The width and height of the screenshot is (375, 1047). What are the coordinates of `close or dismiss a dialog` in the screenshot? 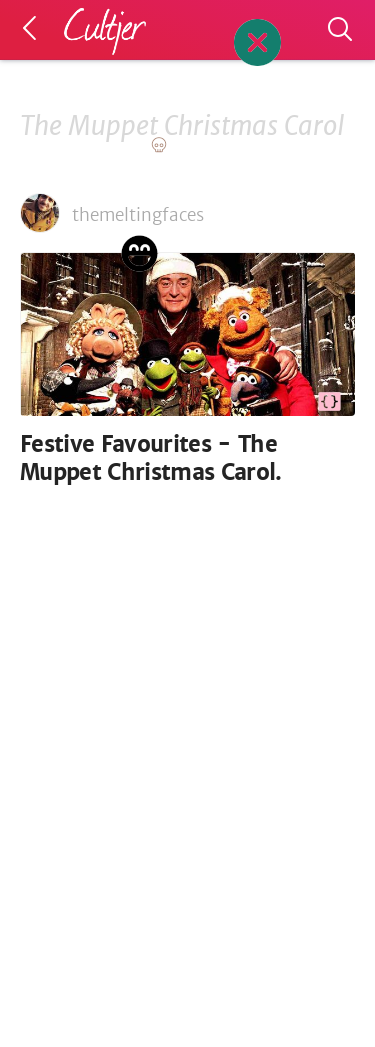 It's located at (257, 42).